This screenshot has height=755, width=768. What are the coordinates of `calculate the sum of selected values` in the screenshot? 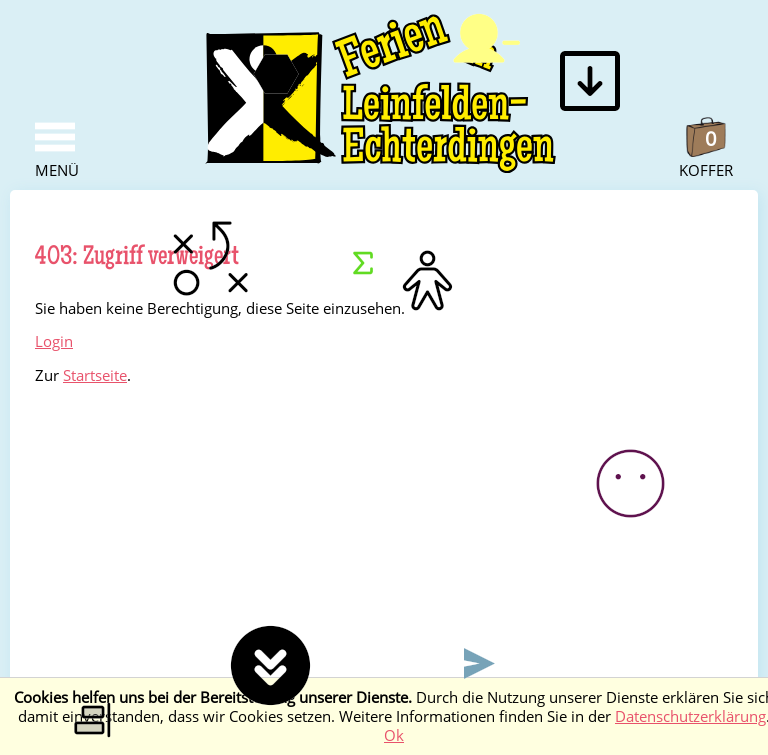 It's located at (363, 263).